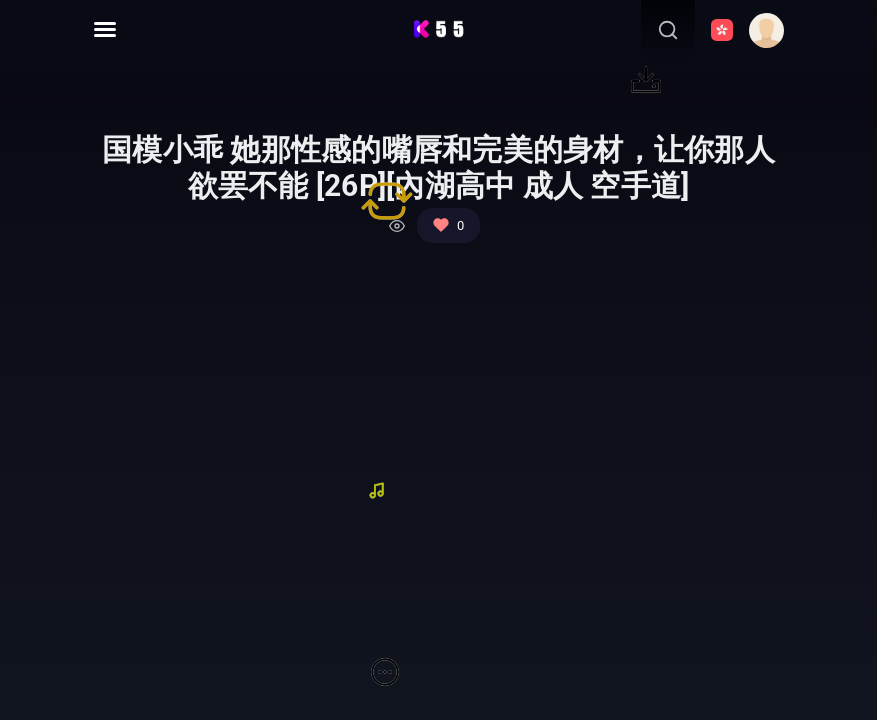 The height and width of the screenshot is (720, 877). I want to click on view more options, so click(385, 672).